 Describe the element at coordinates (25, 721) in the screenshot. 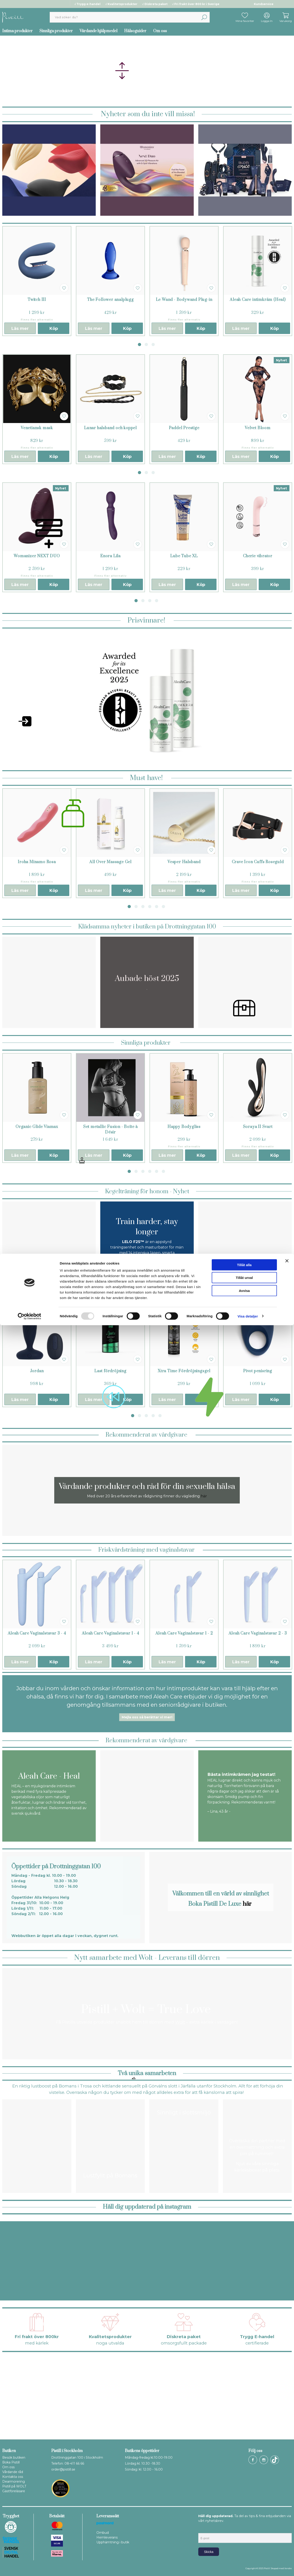

I see `log in or sign in to your account` at that location.